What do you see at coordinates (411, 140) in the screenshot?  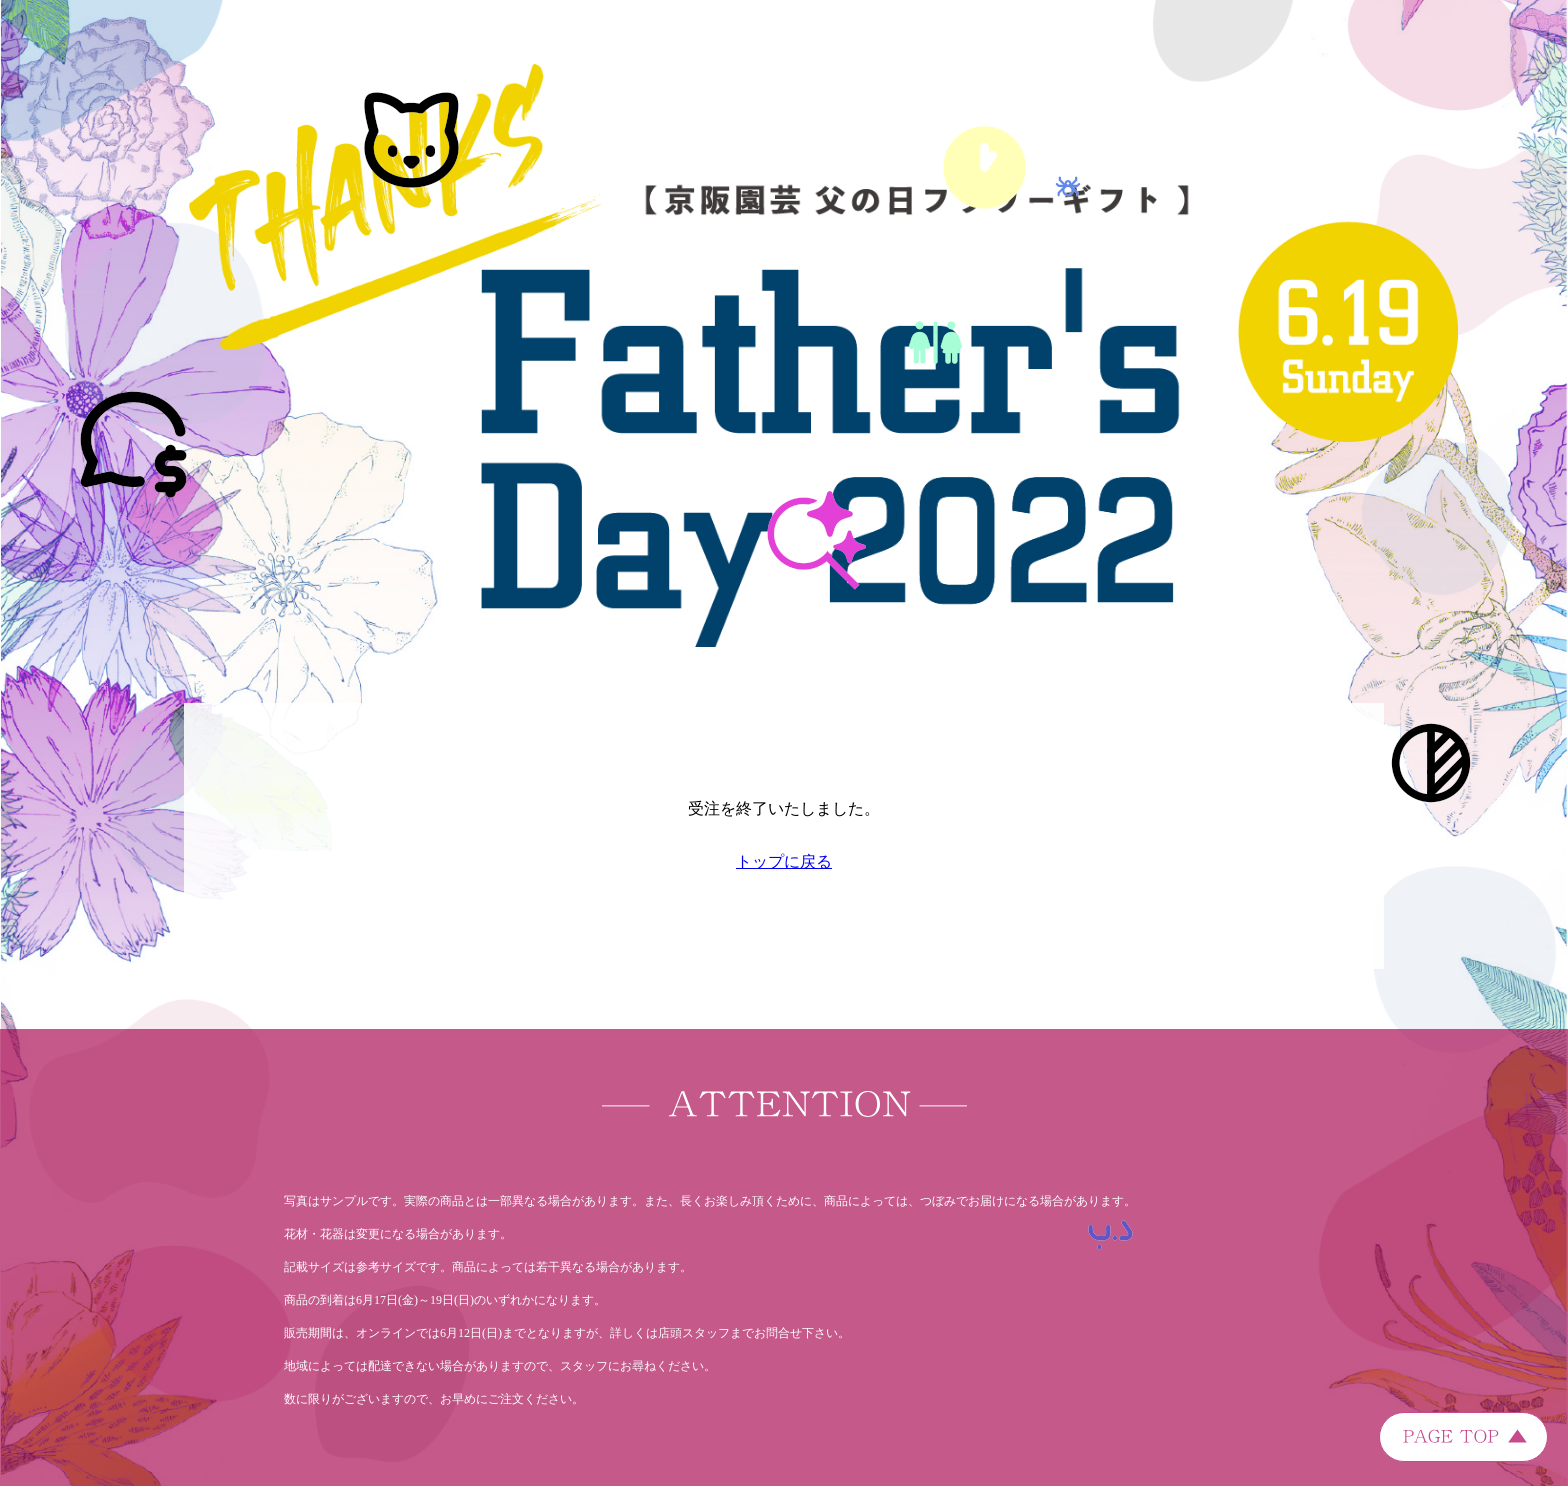 I see `access pet-related features or settings` at bounding box center [411, 140].